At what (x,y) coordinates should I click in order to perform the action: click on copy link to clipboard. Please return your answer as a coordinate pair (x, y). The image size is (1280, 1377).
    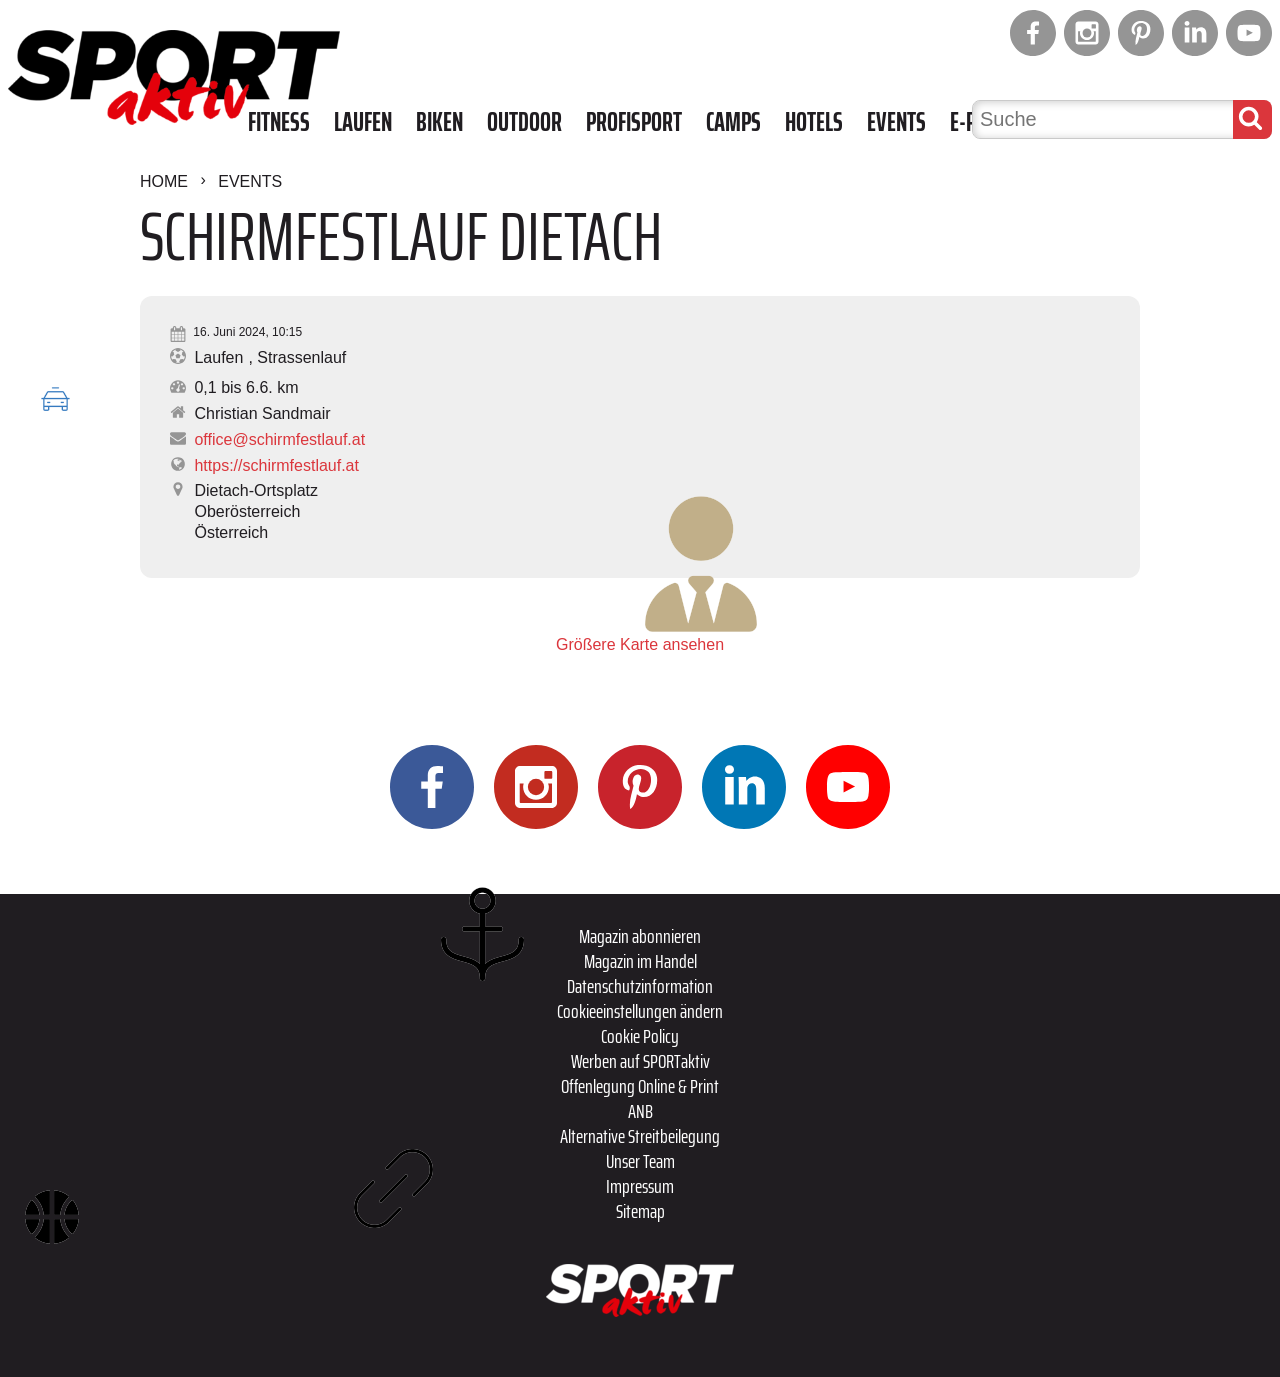
    Looking at the image, I should click on (393, 1188).